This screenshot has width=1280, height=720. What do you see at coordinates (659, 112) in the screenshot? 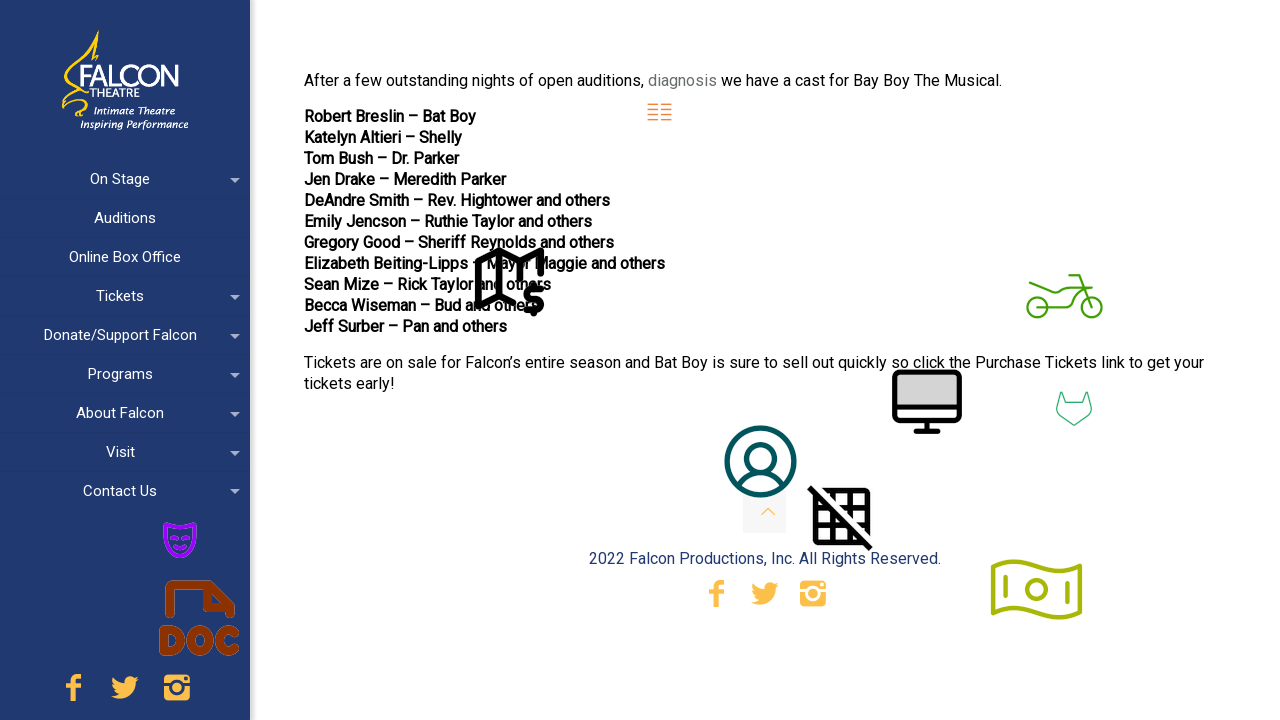
I see `switch to multi-column text layout` at bounding box center [659, 112].